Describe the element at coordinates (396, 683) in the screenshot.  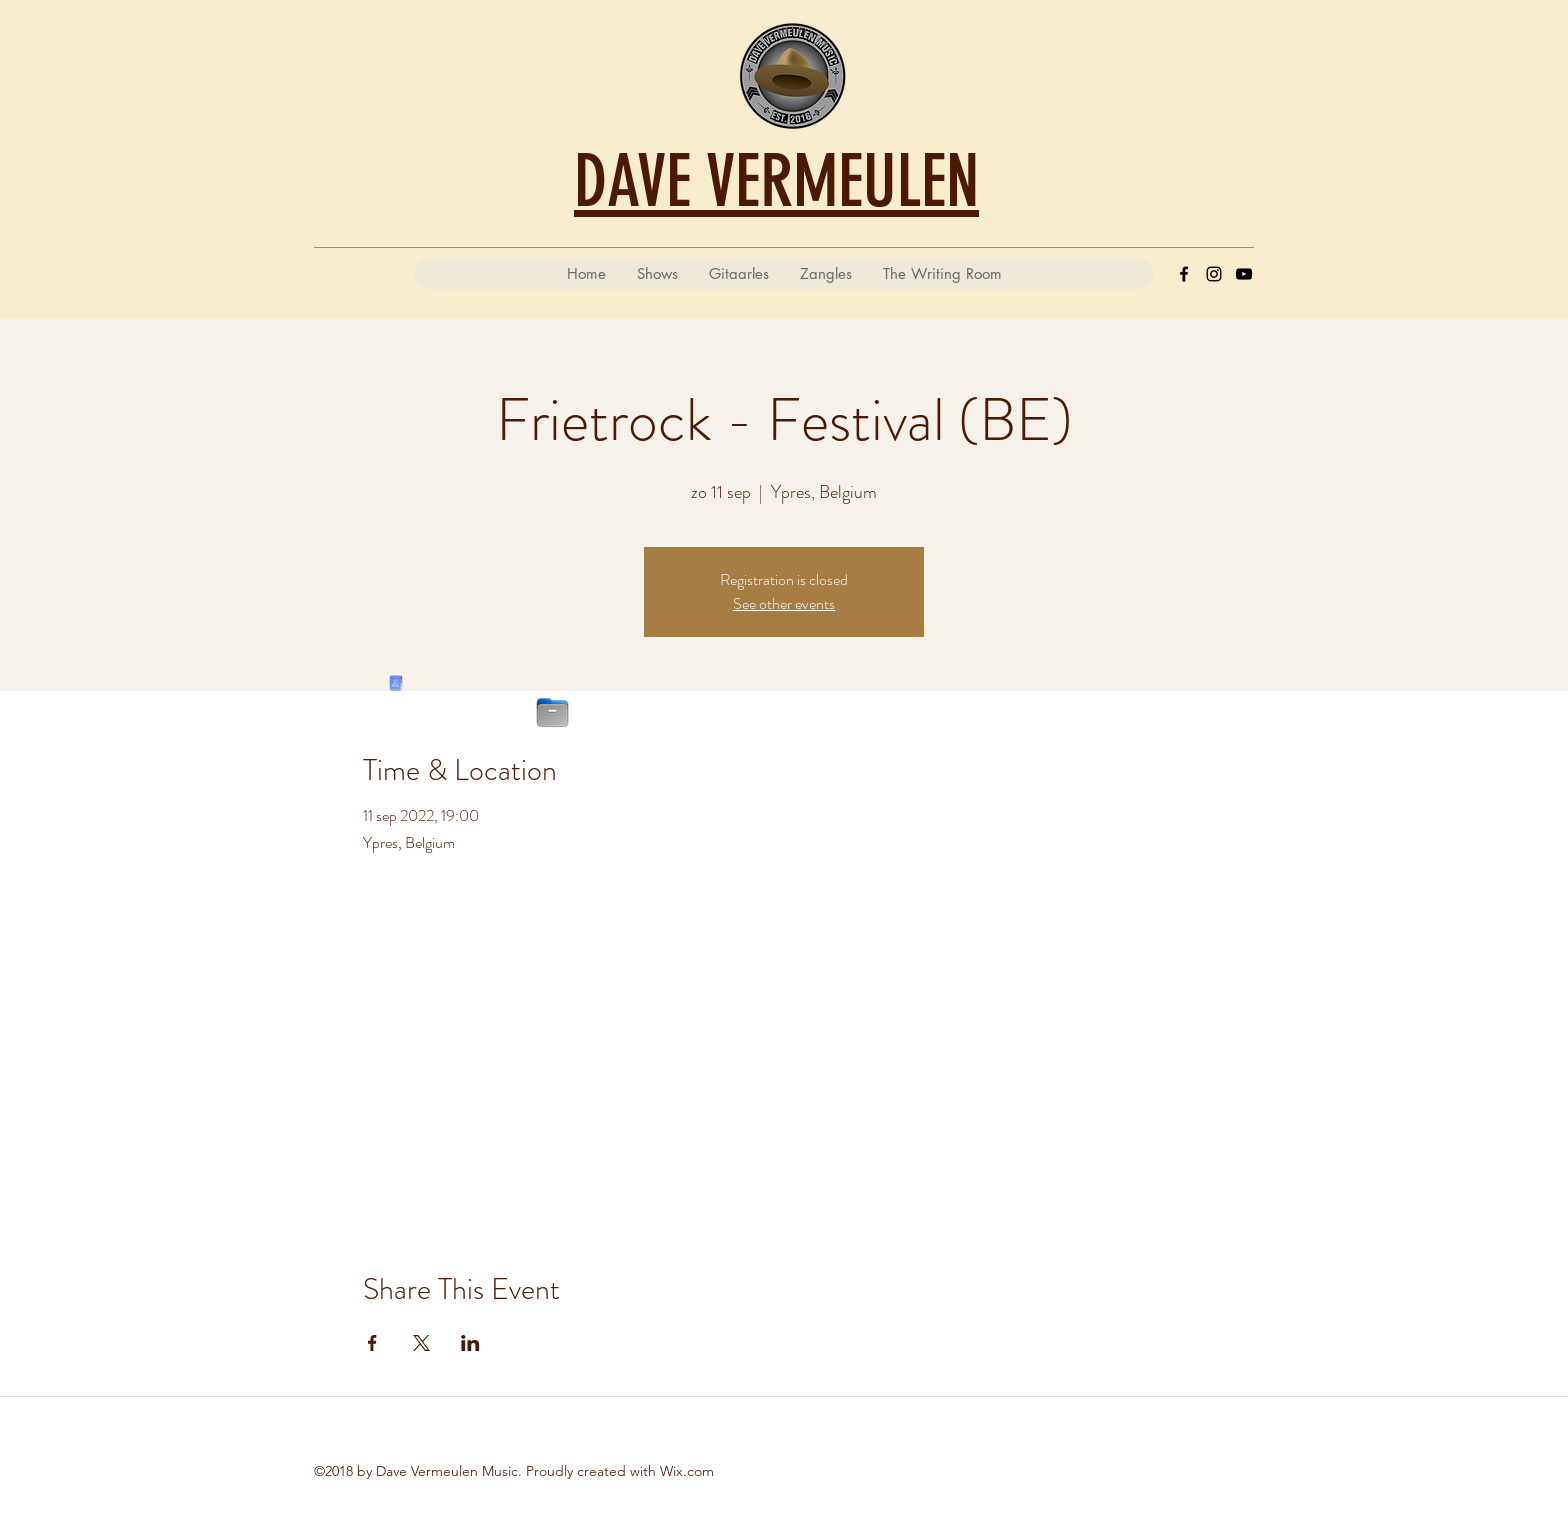
I see `open the contacts app` at that location.